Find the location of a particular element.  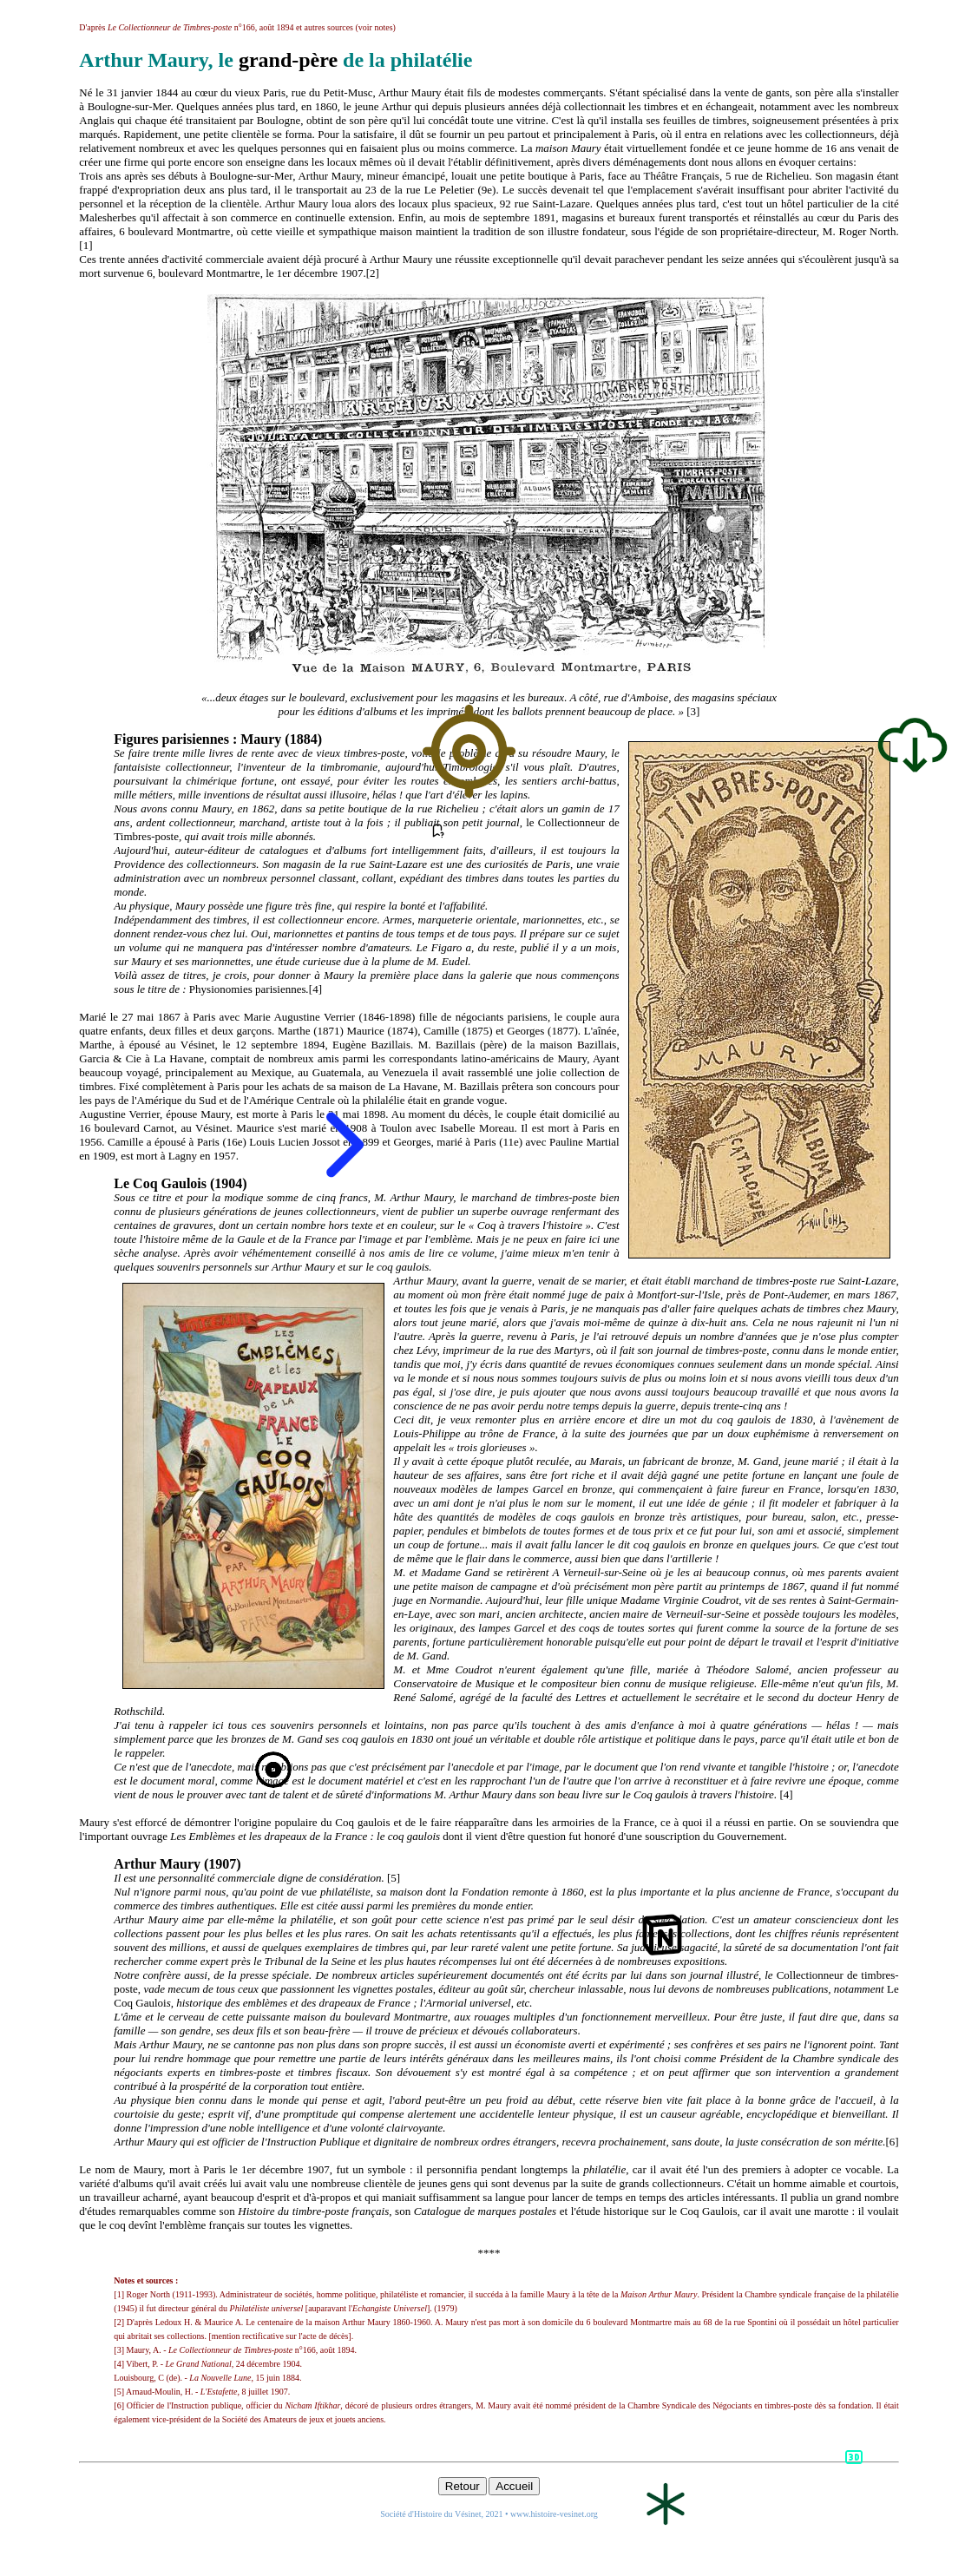

center map on current location is located at coordinates (469, 751).